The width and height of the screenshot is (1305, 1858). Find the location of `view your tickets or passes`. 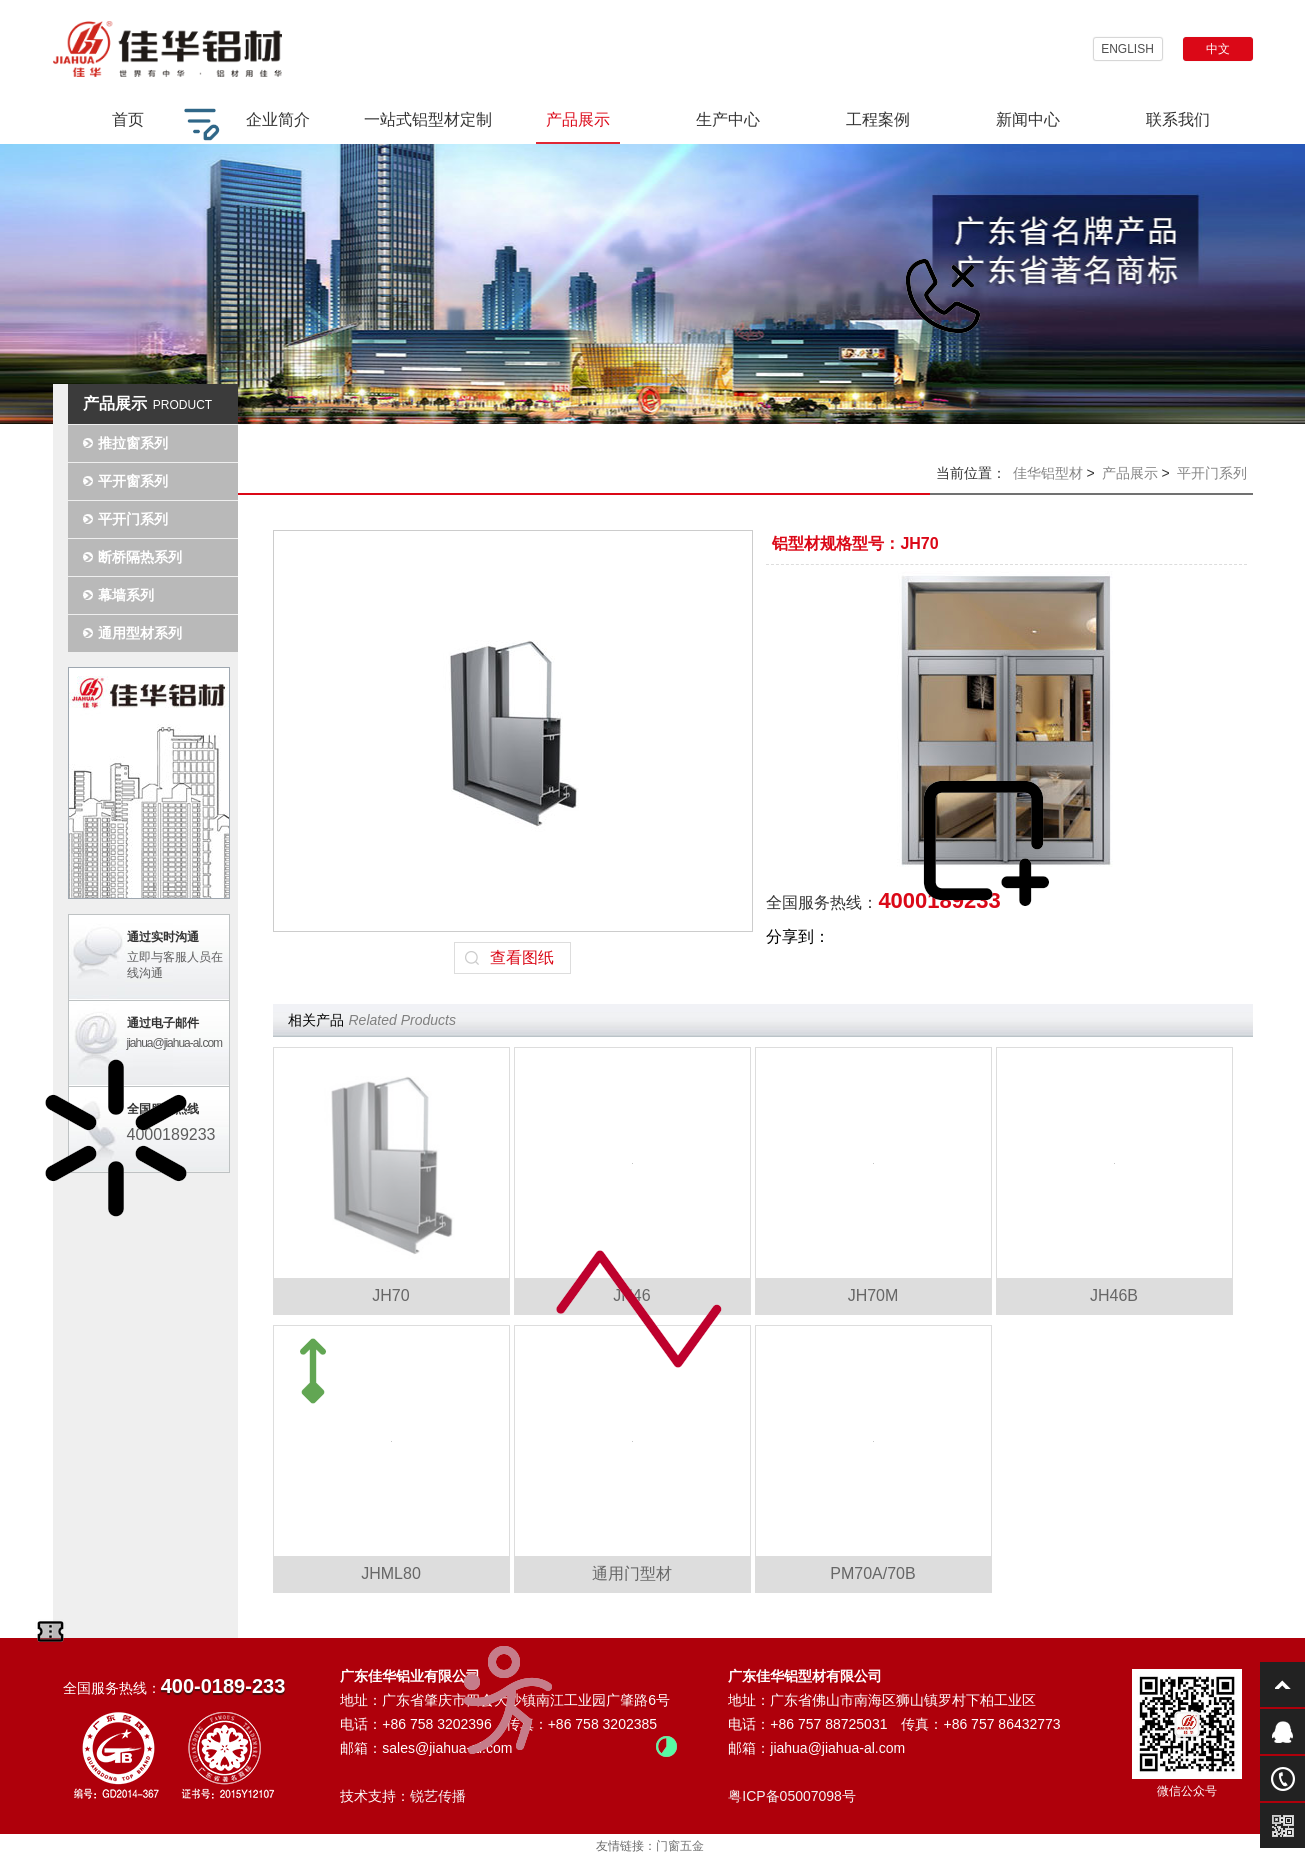

view your tickets or passes is located at coordinates (50, 1631).